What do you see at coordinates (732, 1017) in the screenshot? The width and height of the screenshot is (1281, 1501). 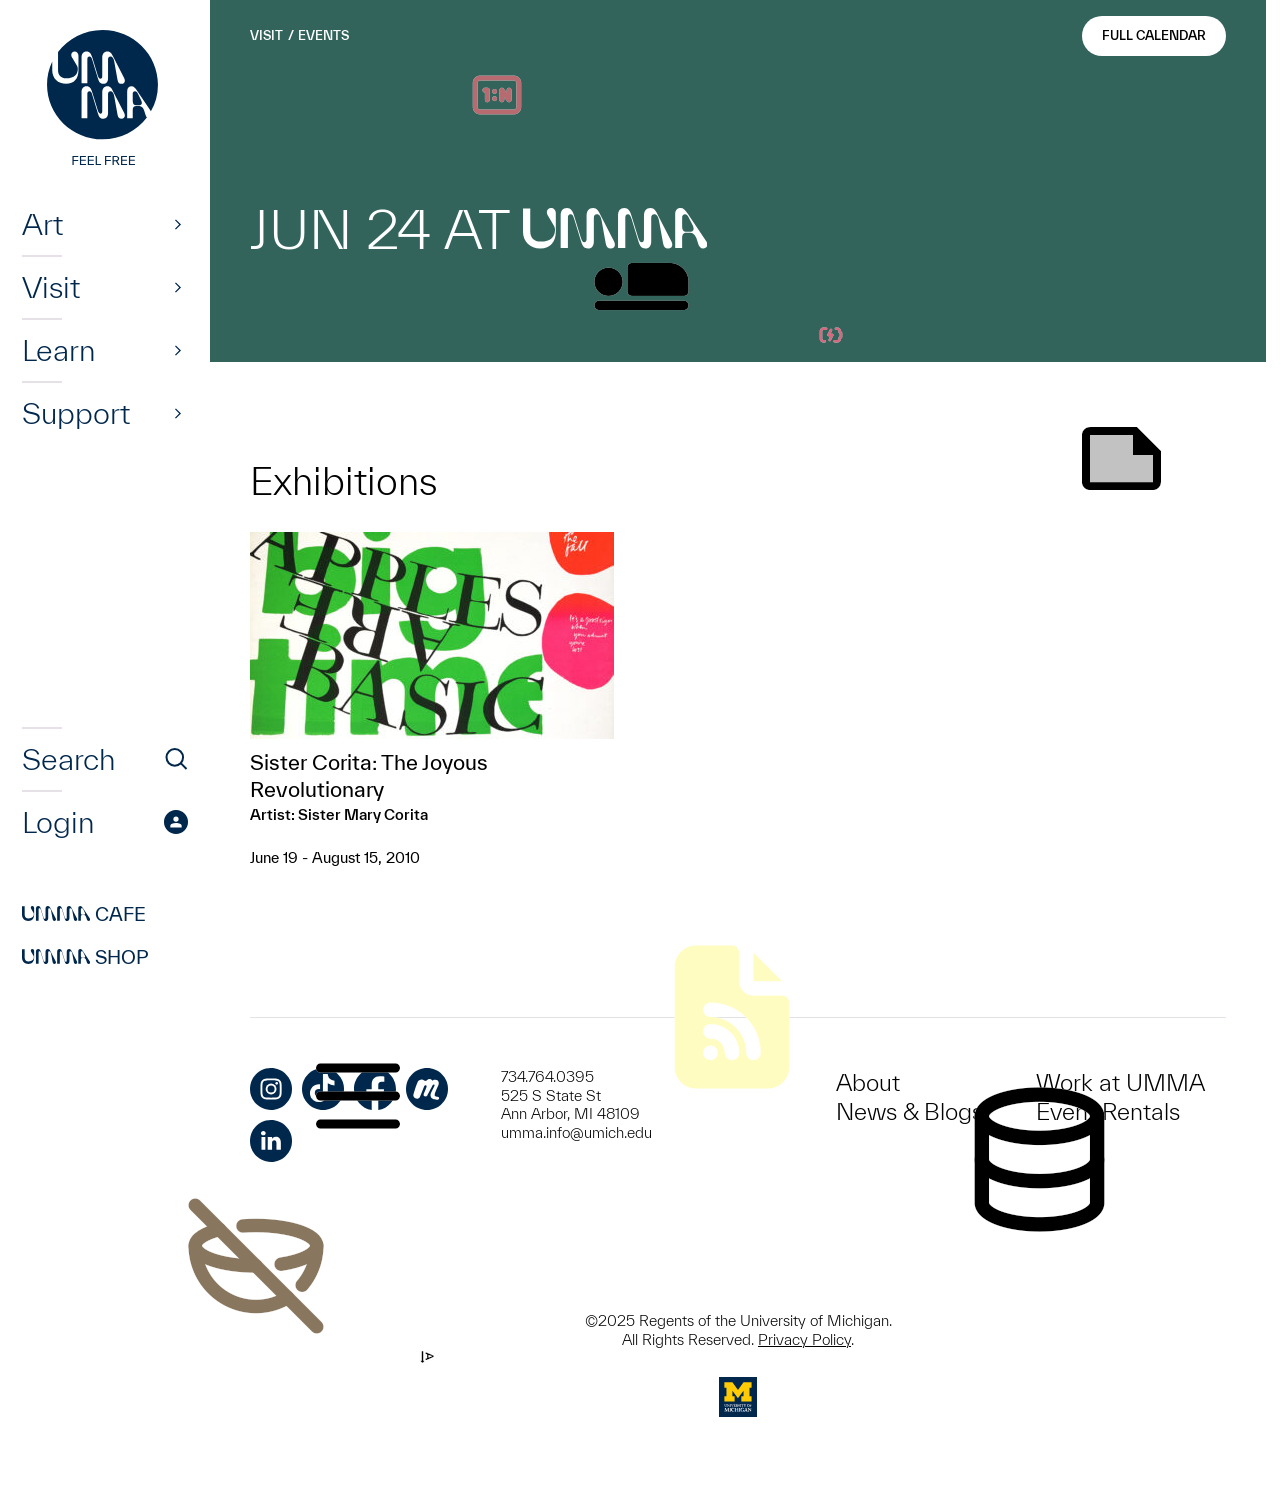 I see `access RSS feed file` at bounding box center [732, 1017].